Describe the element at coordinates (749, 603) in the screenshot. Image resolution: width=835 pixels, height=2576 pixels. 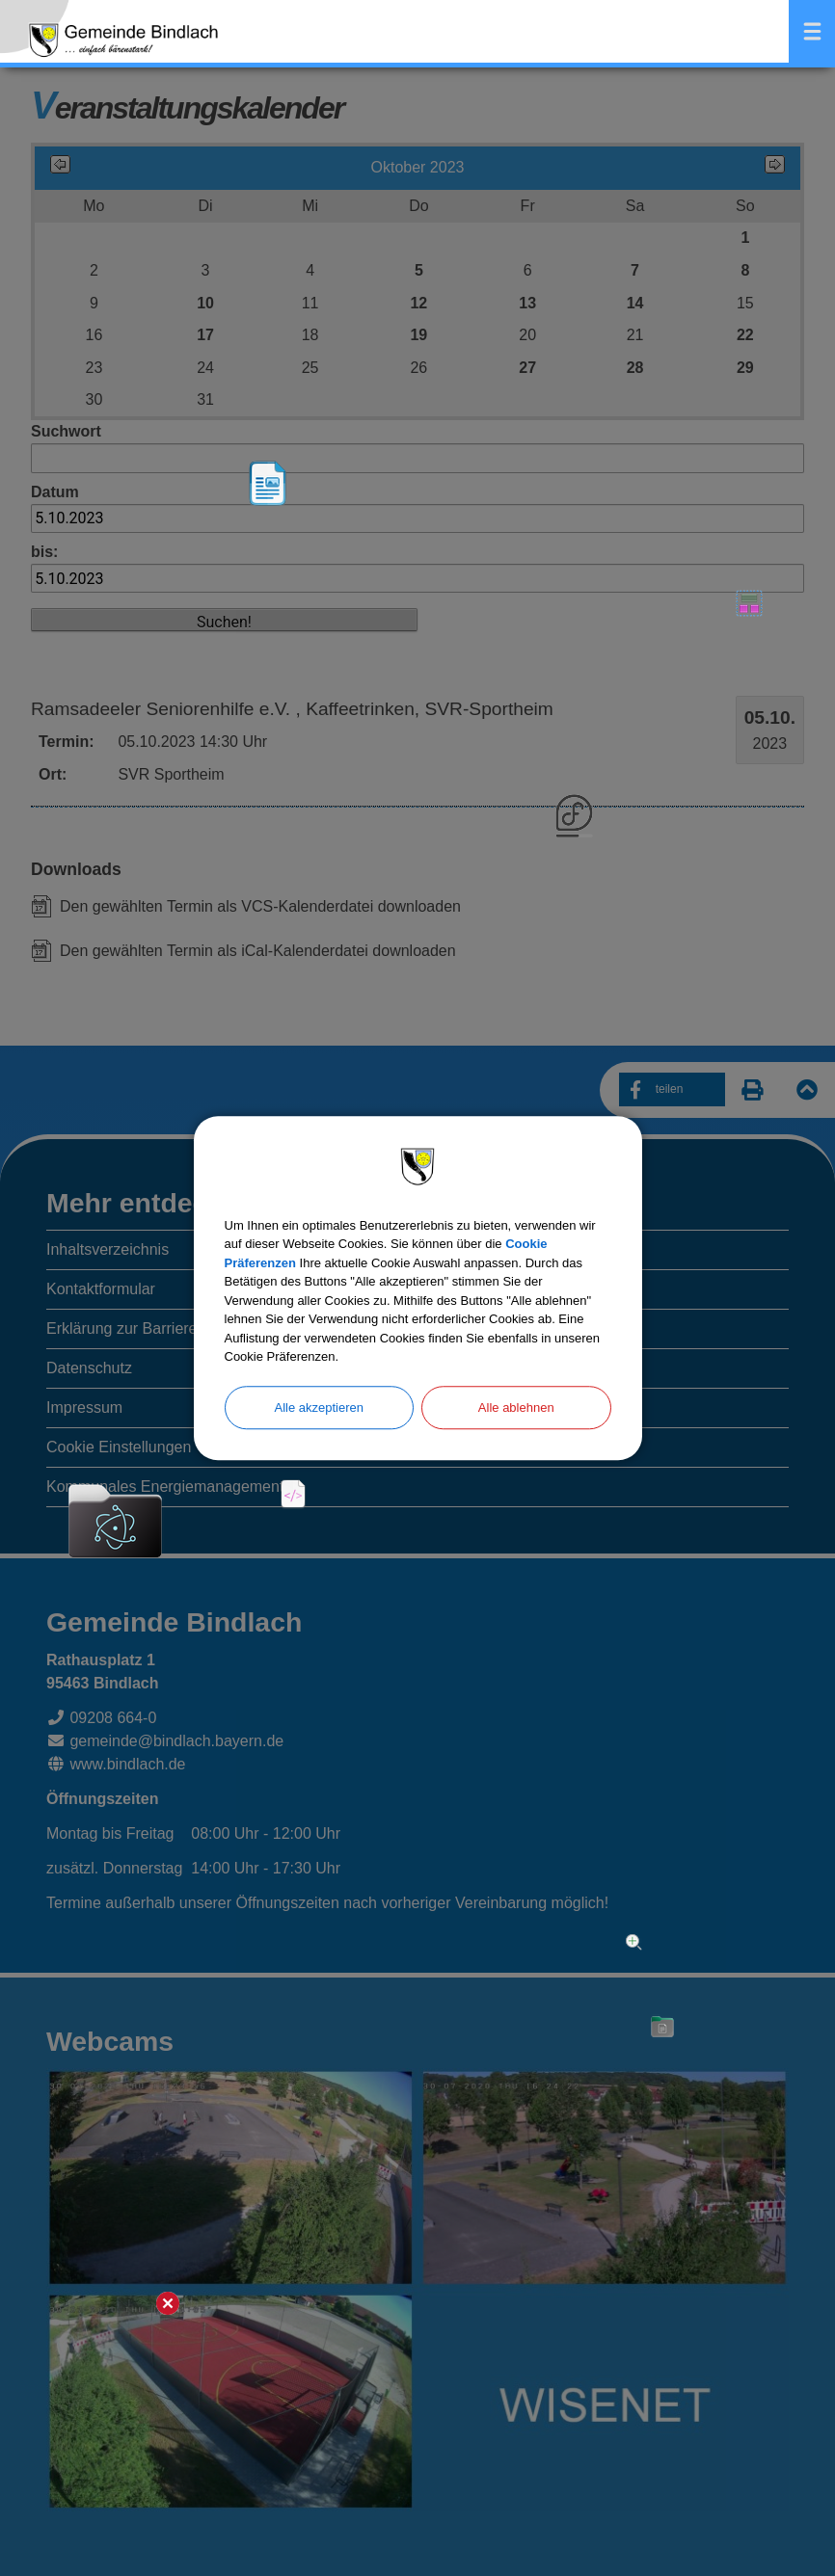
I see `select all items in the current view` at that location.